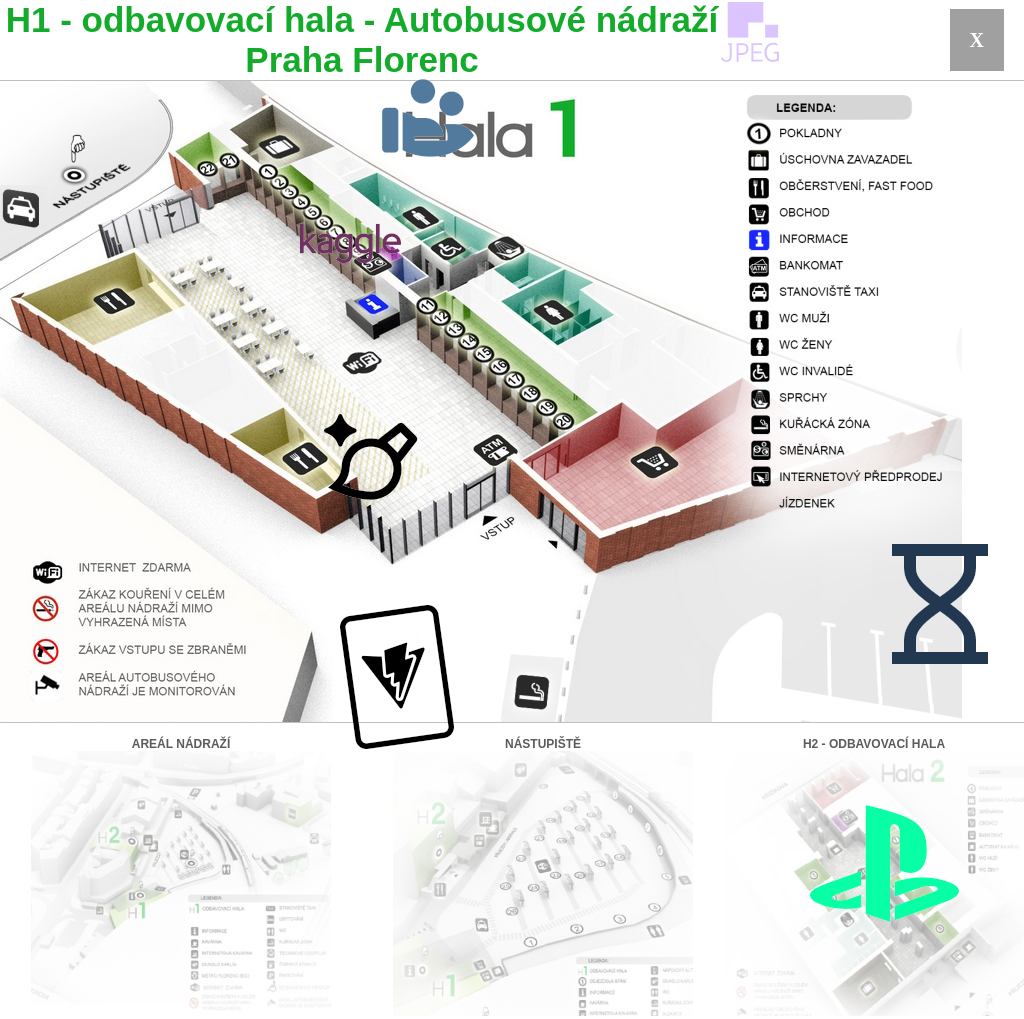  Describe the element at coordinates (750, 32) in the screenshot. I see `jpeg file format indicator` at that location.